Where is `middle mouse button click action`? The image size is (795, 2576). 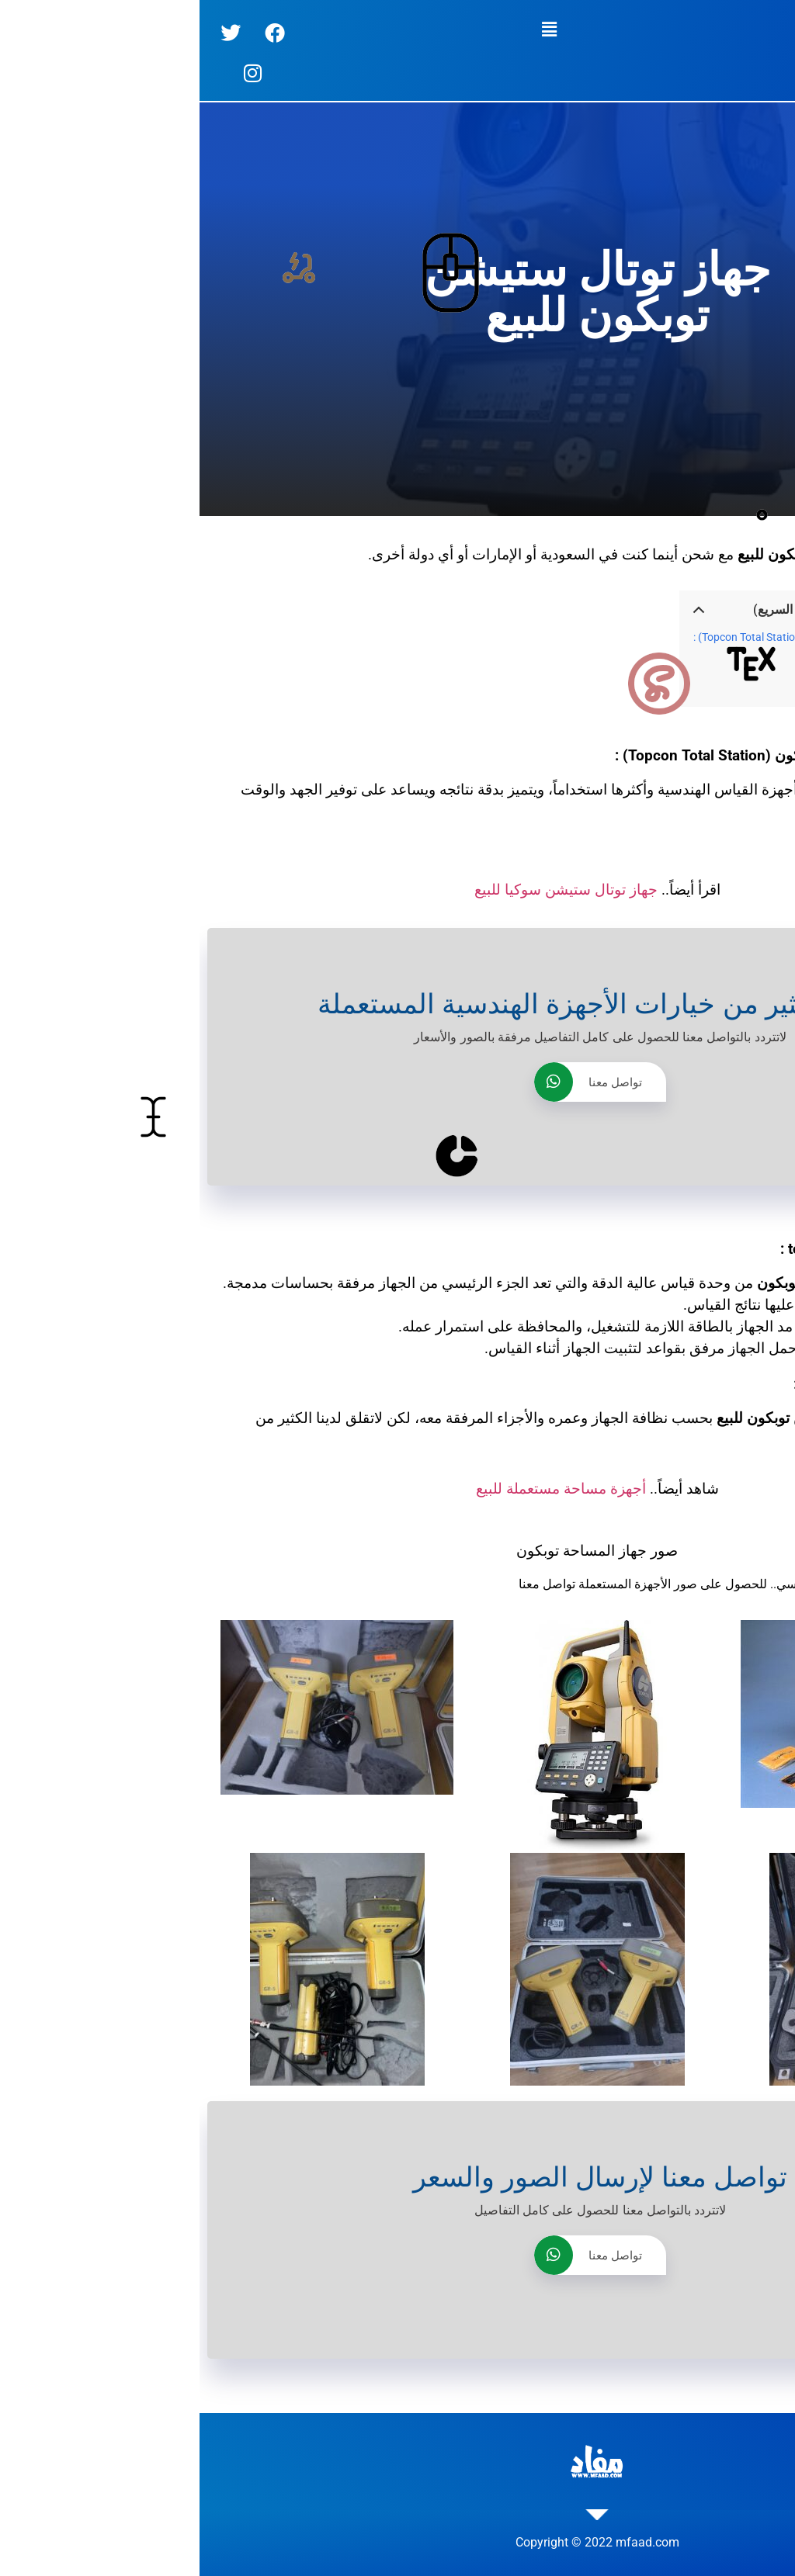 middle mouse button click action is located at coordinates (450, 272).